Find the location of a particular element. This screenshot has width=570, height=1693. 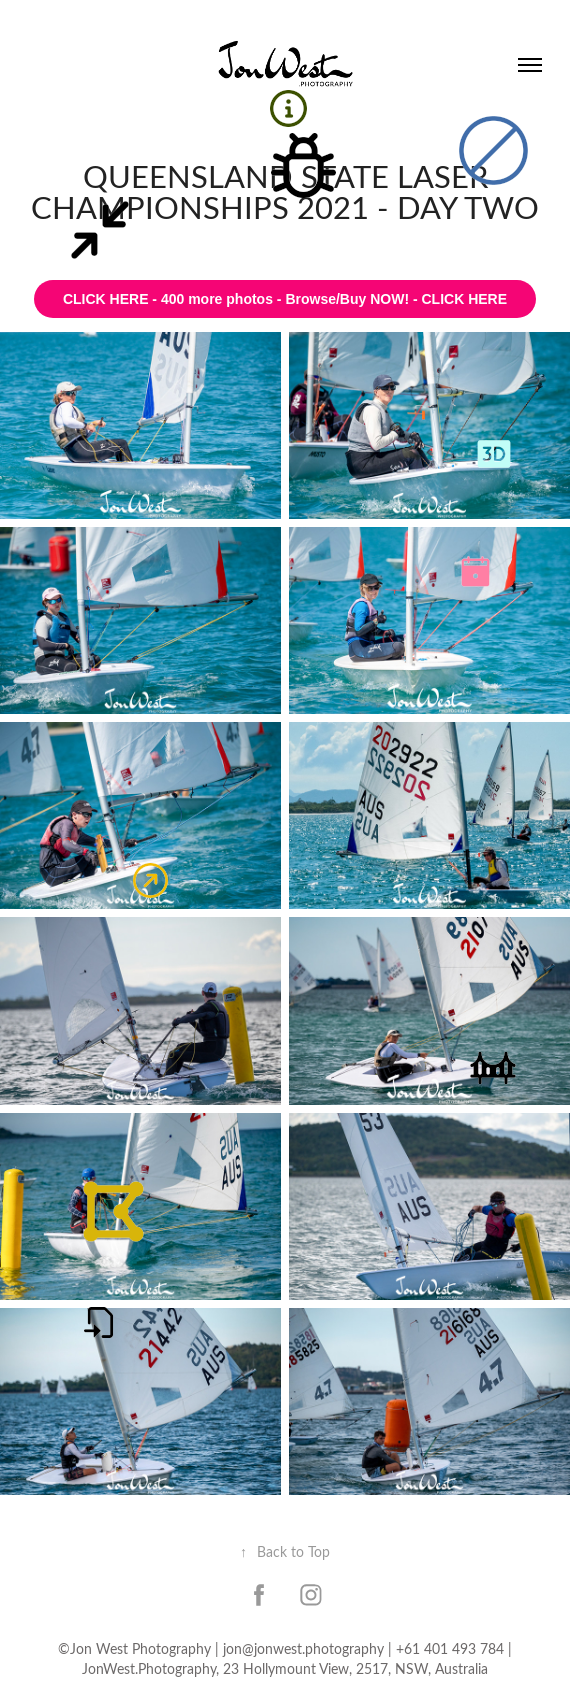

calendar event or reminder pending is located at coordinates (475, 572).